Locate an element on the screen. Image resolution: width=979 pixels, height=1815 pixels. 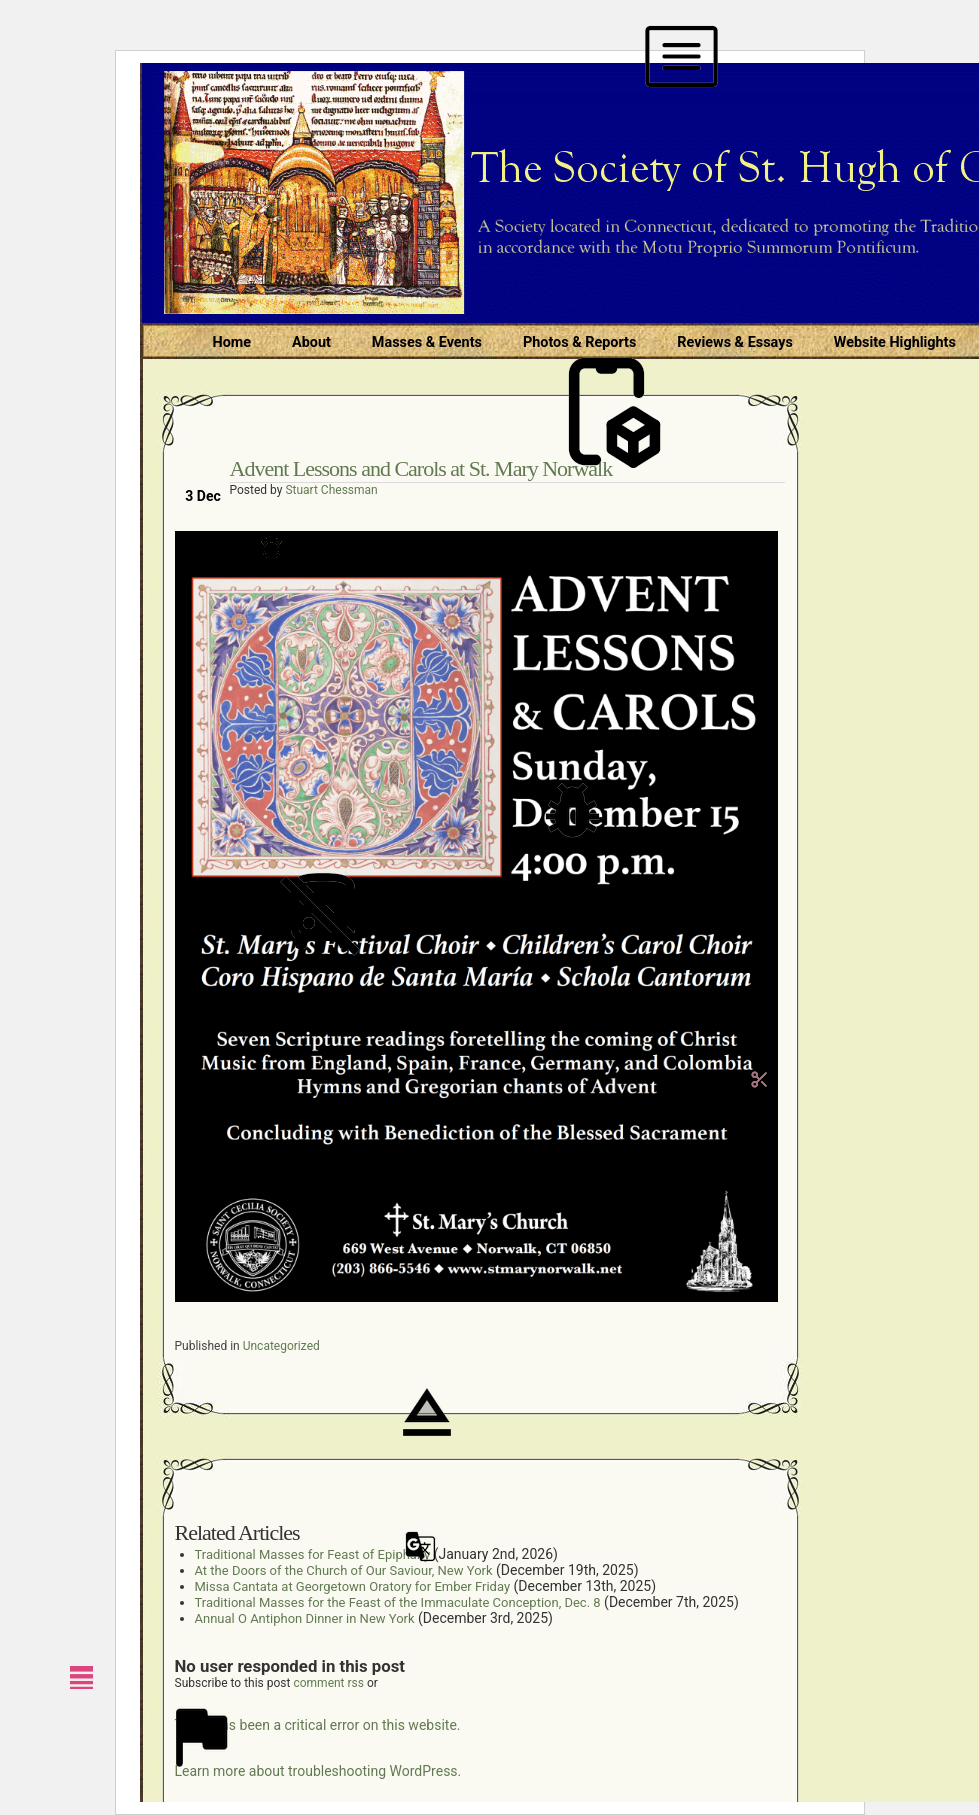
no transfer available at this stop is located at coordinates (323, 913).